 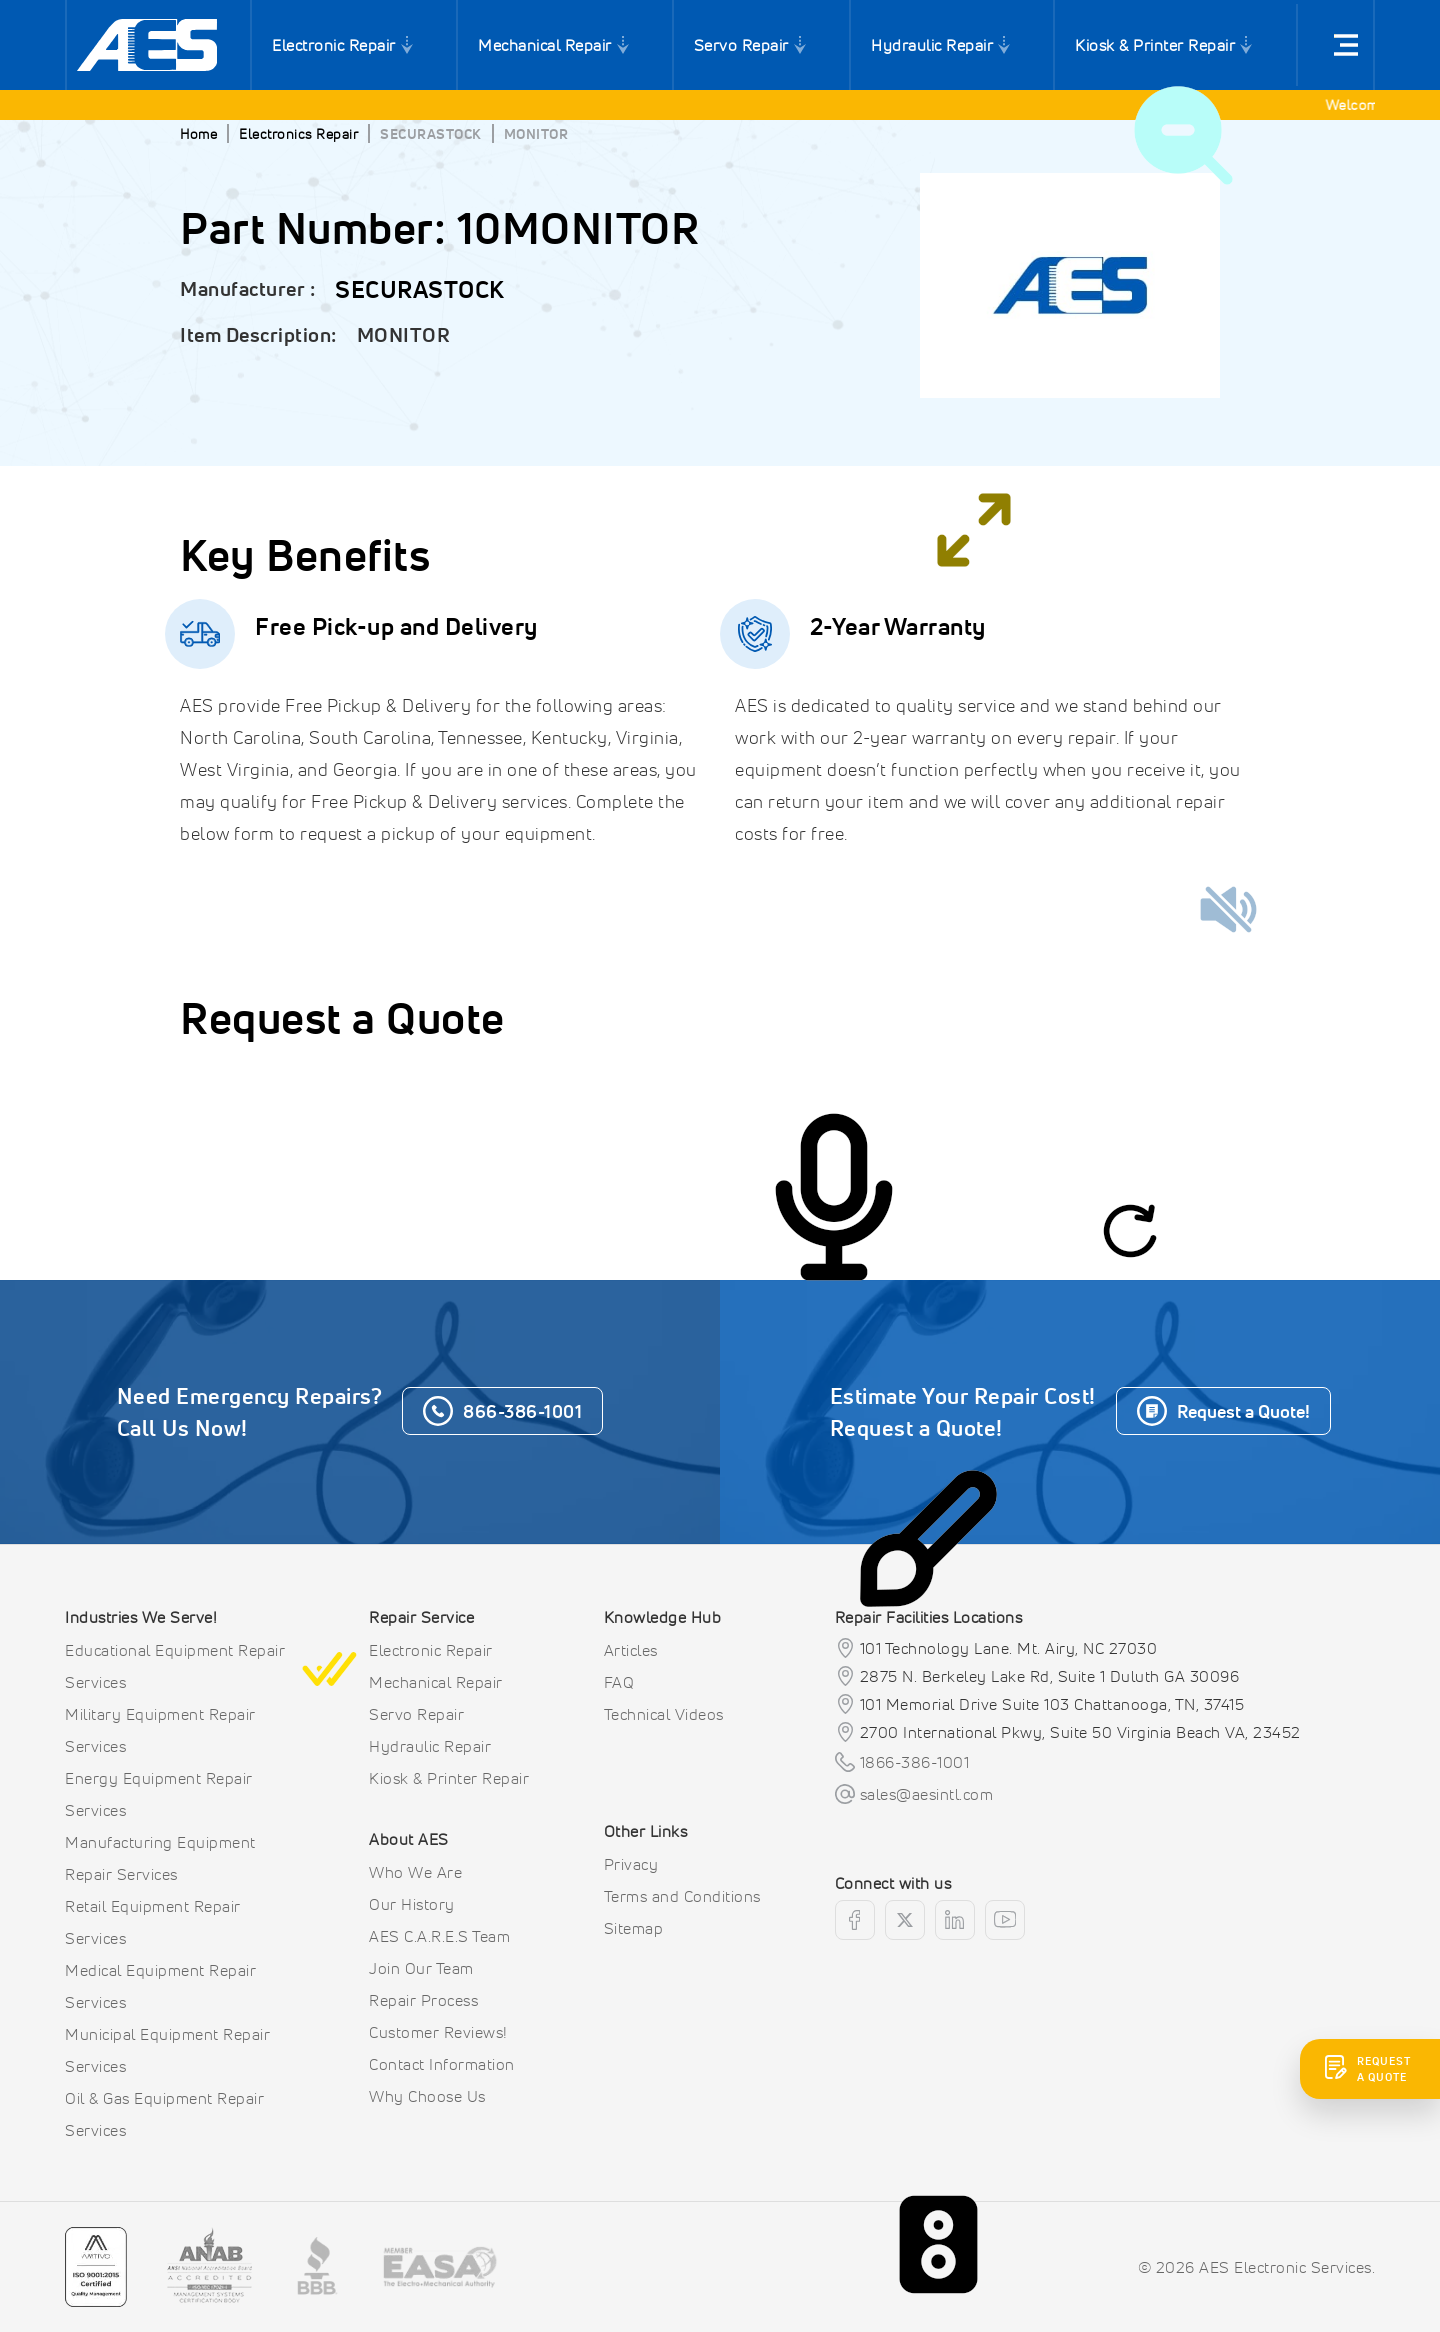 What do you see at coordinates (328, 1669) in the screenshot?
I see `indicates message has been read` at bounding box center [328, 1669].